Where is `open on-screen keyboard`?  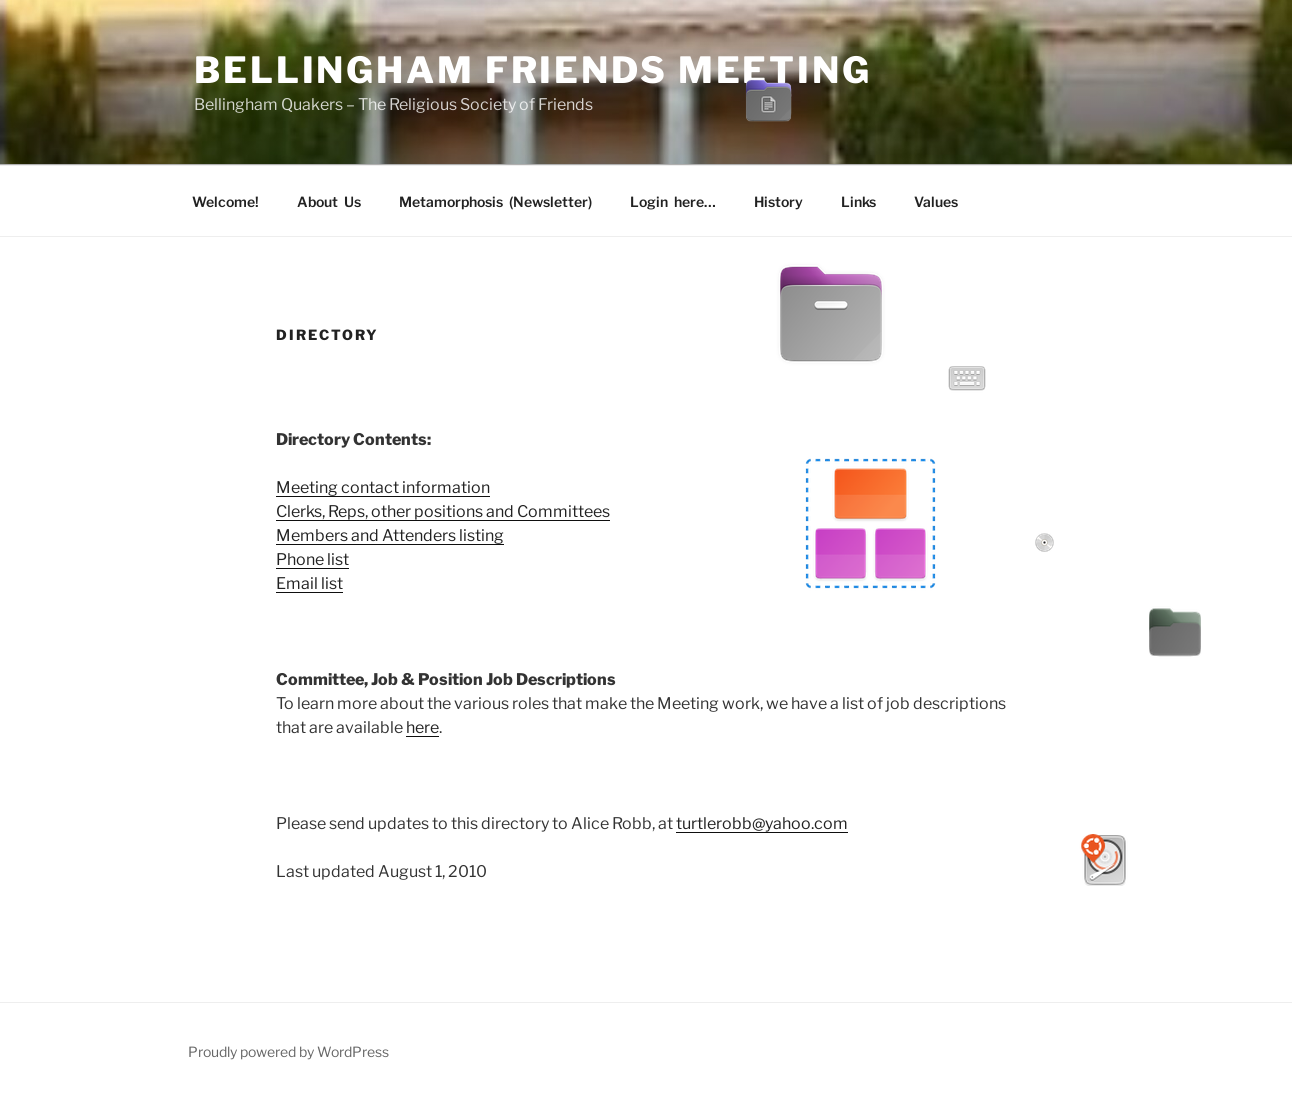 open on-screen keyboard is located at coordinates (967, 378).